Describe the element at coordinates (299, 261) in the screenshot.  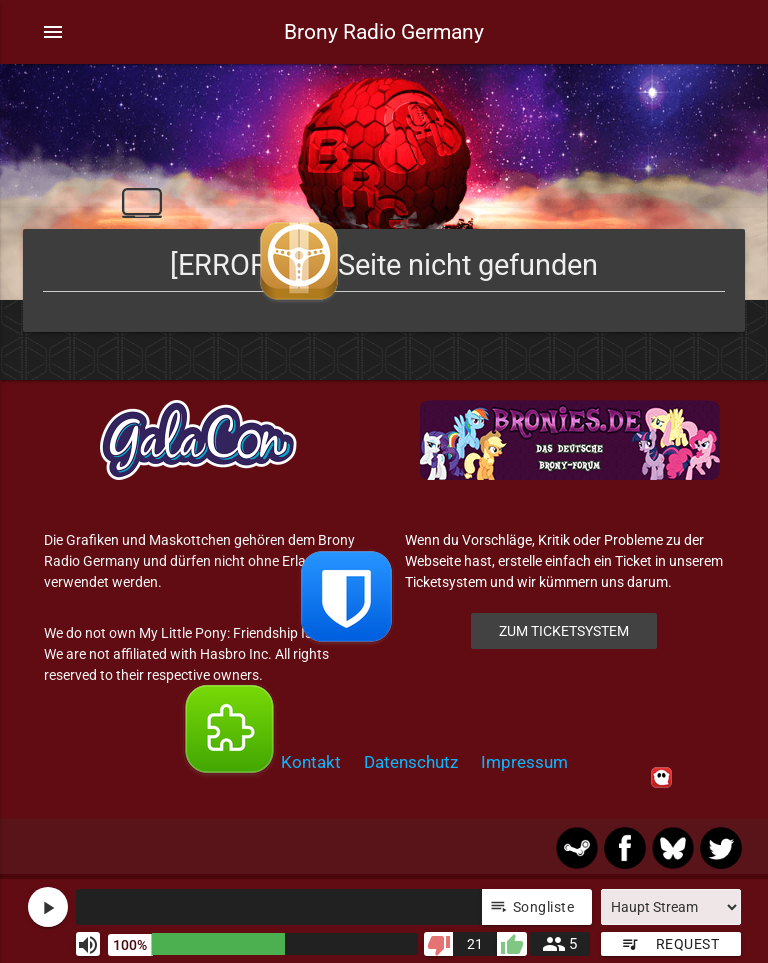
I see `open boxflat racing wheel configuration app` at that location.